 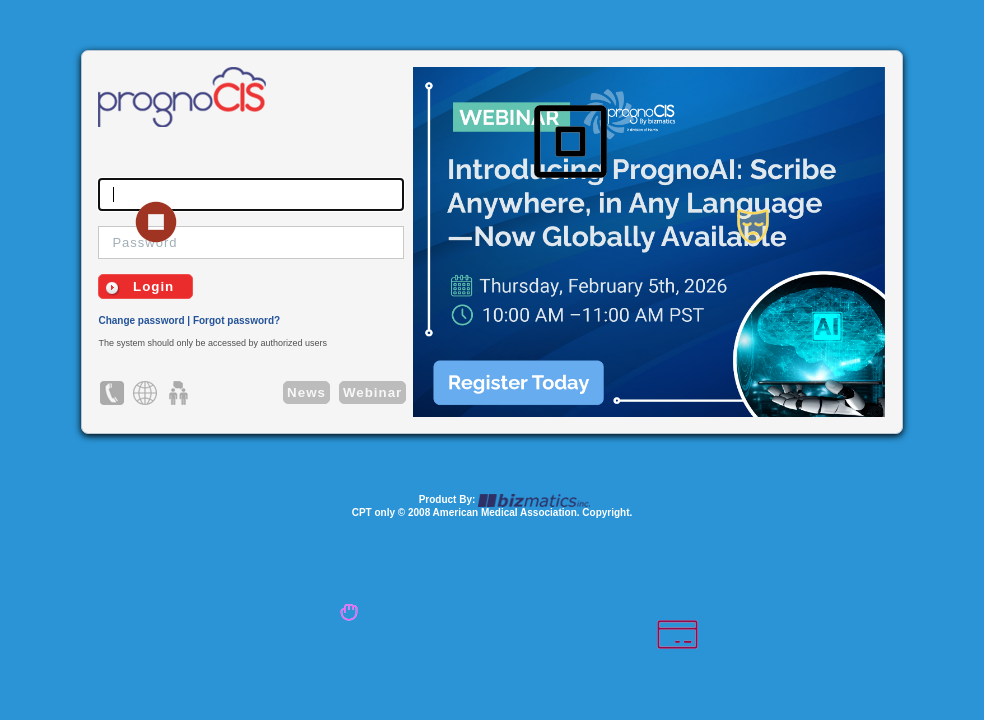 I want to click on drag to reorder or move an item, so click(x=349, y=610).